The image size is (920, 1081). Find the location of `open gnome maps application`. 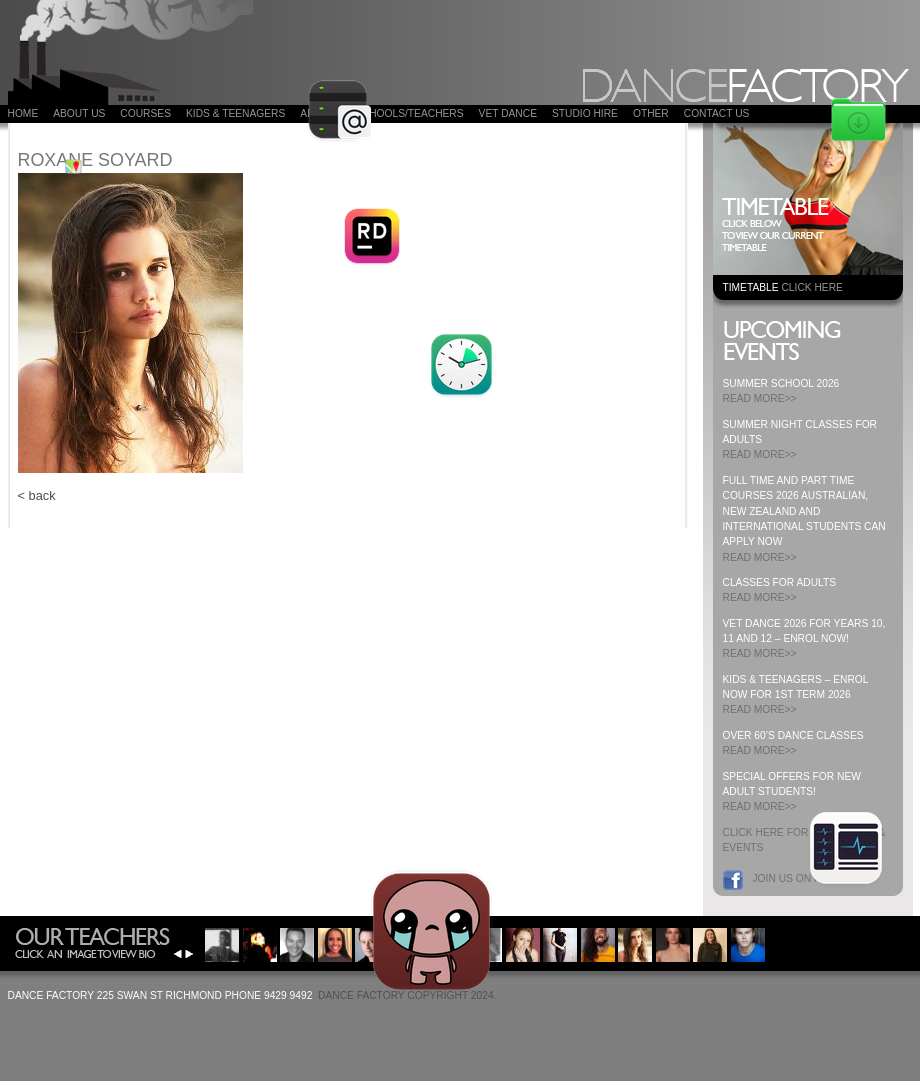

open gnome maps application is located at coordinates (73, 166).